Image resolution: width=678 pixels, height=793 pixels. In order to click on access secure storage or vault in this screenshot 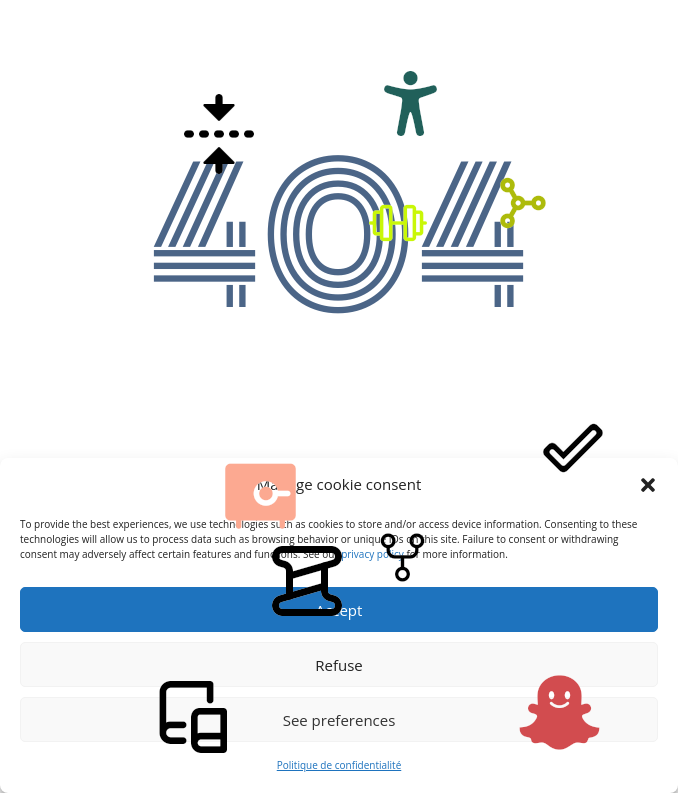, I will do `click(260, 493)`.